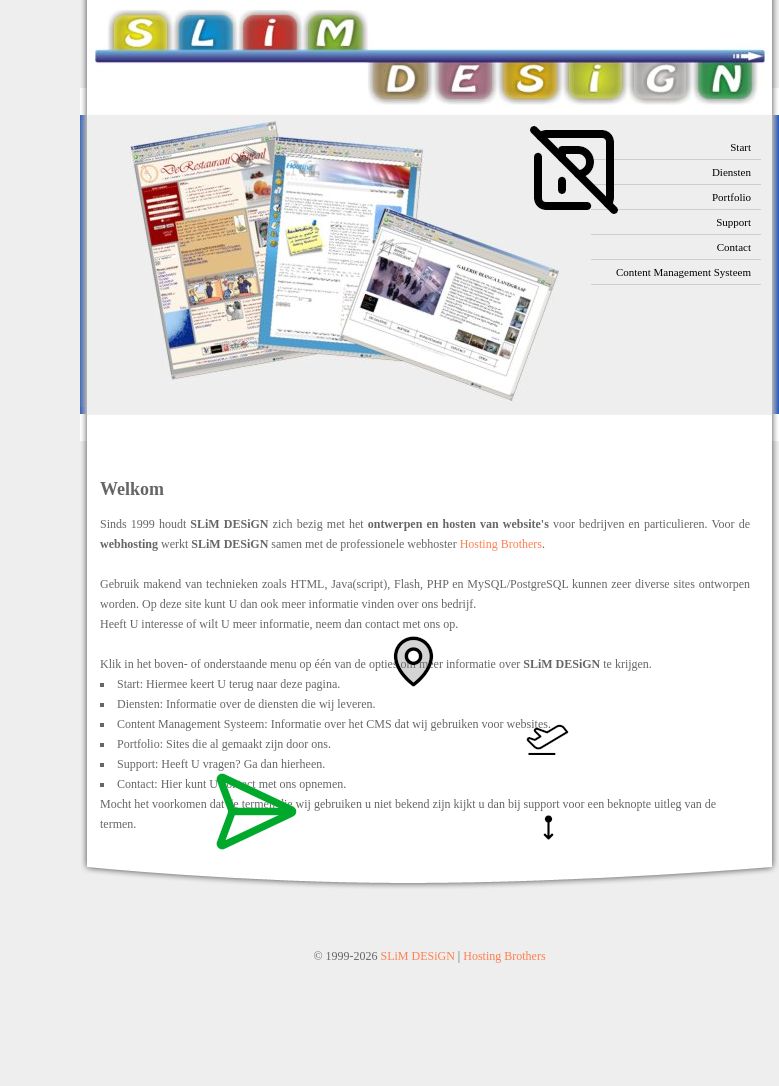  What do you see at coordinates (574, 170) in the screenshot?
I see `no parking available` at bounding box center [574, 170].